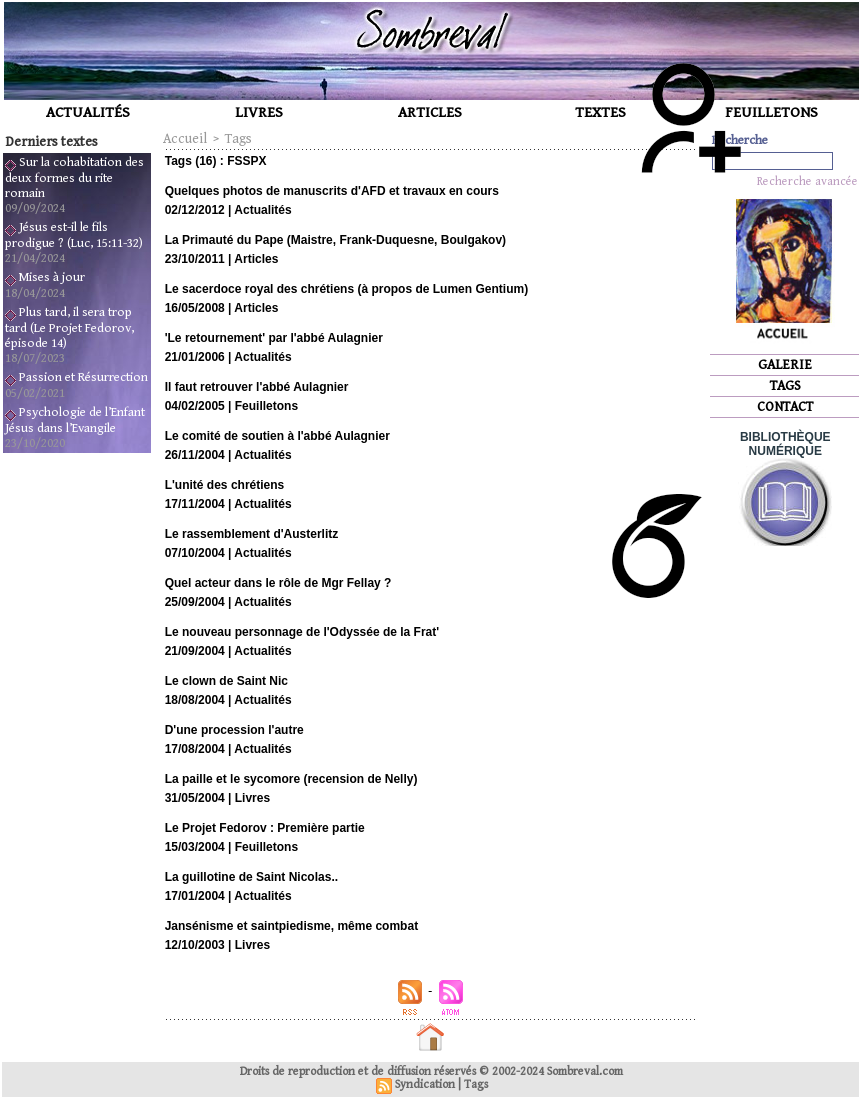  What do you see at coordinates (657, 546) in the screenshot?
I see `open Overleaf LaTeX editor` at bounding box center [657, 546].